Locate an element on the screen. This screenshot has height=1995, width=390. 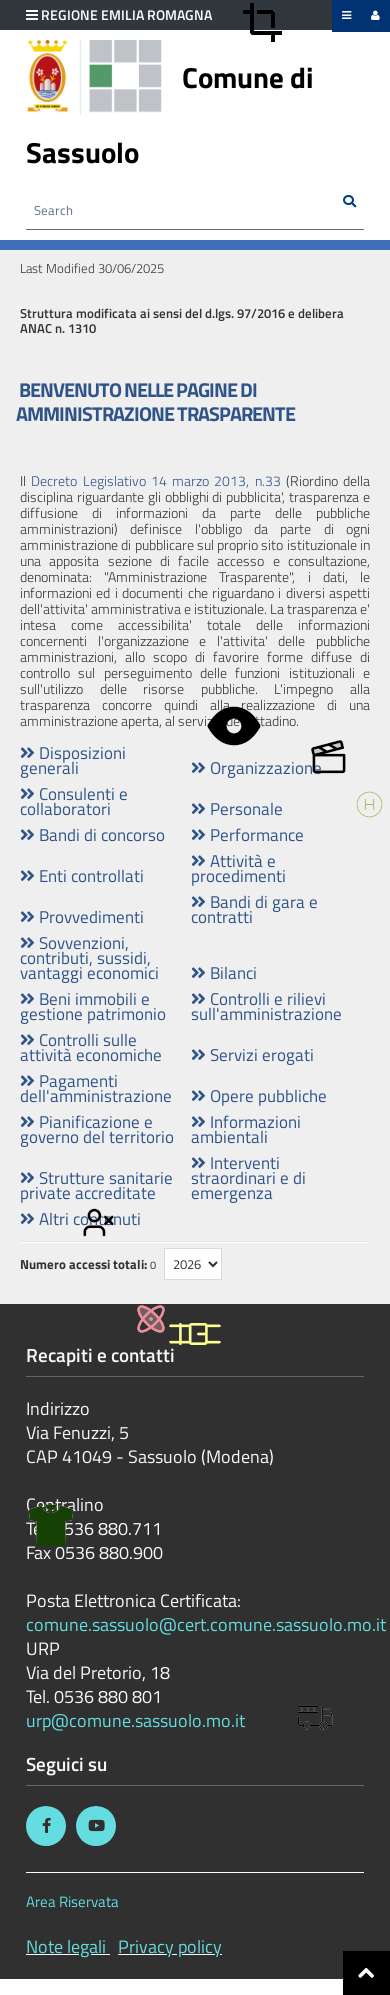
crop an image is located at coordinates (262, 22).